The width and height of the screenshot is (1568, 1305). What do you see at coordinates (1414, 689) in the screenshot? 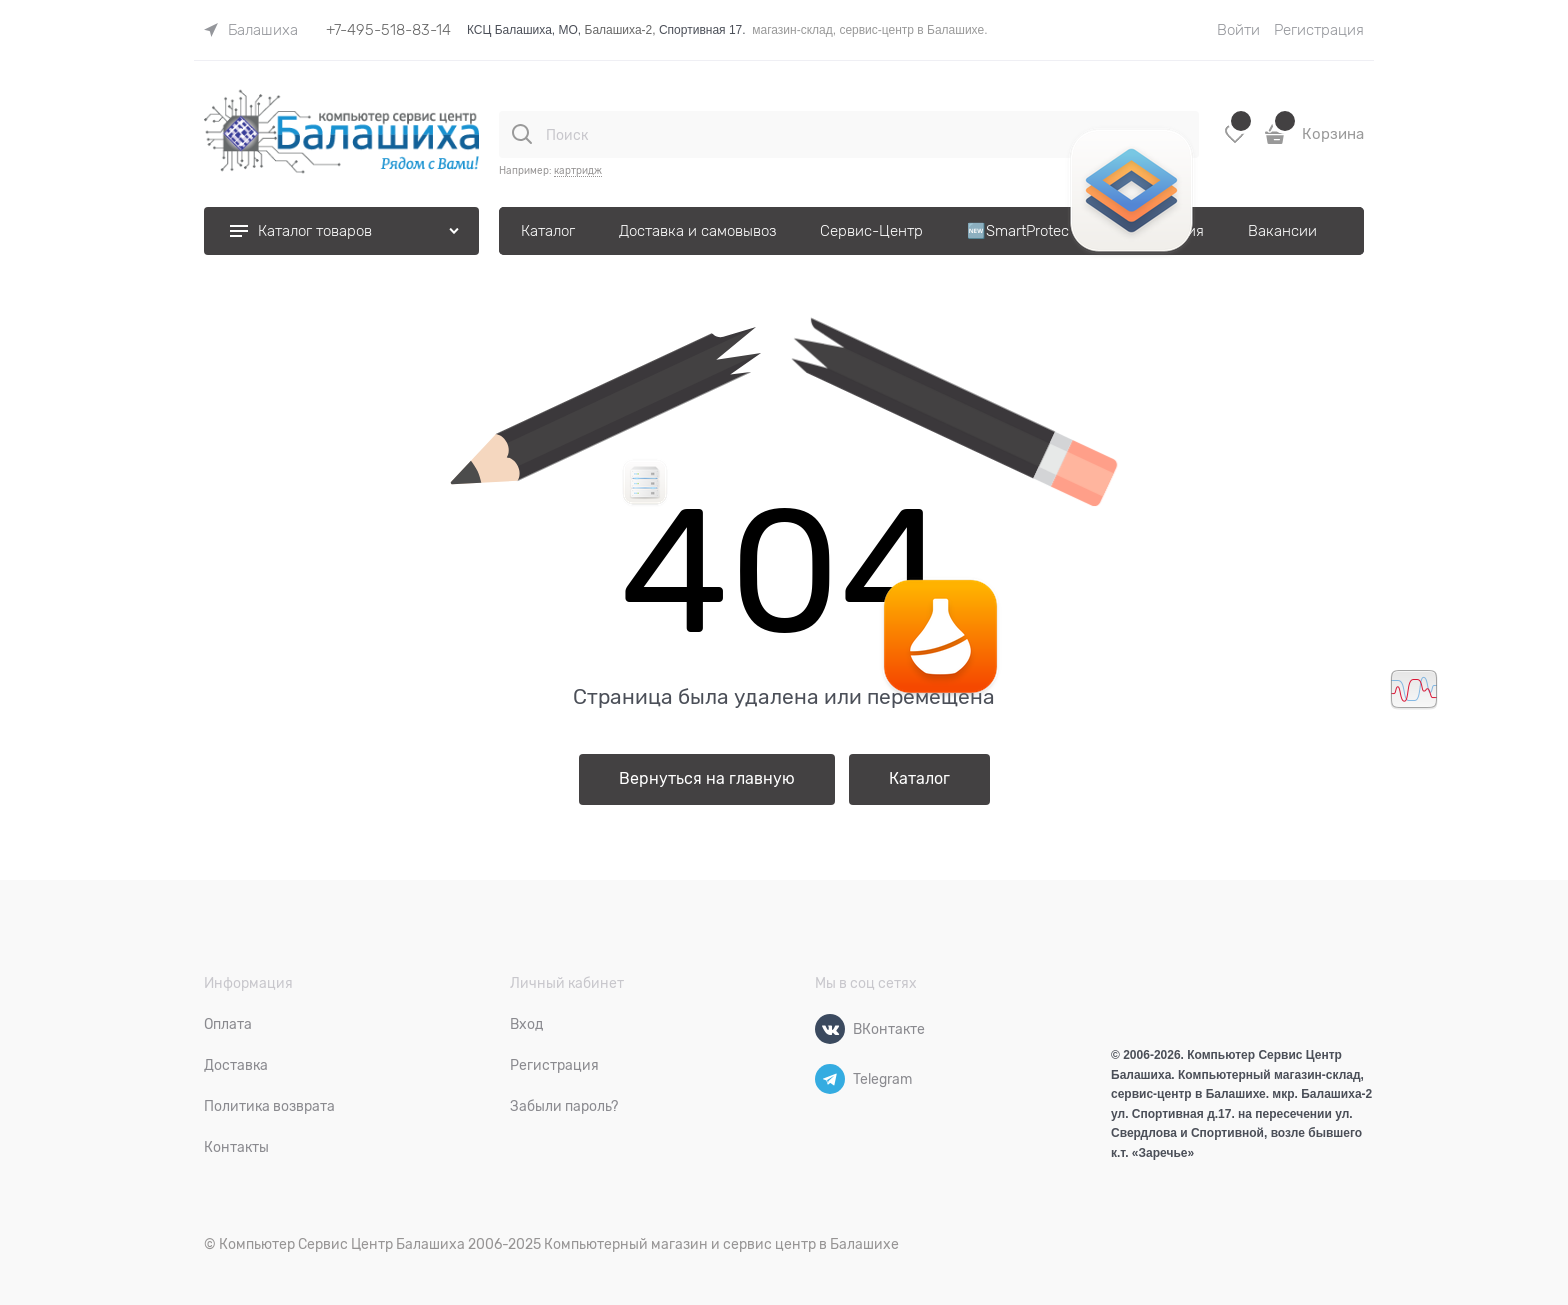
I see `open power statistics and battery usage details` at bounding box center [1414, 689].